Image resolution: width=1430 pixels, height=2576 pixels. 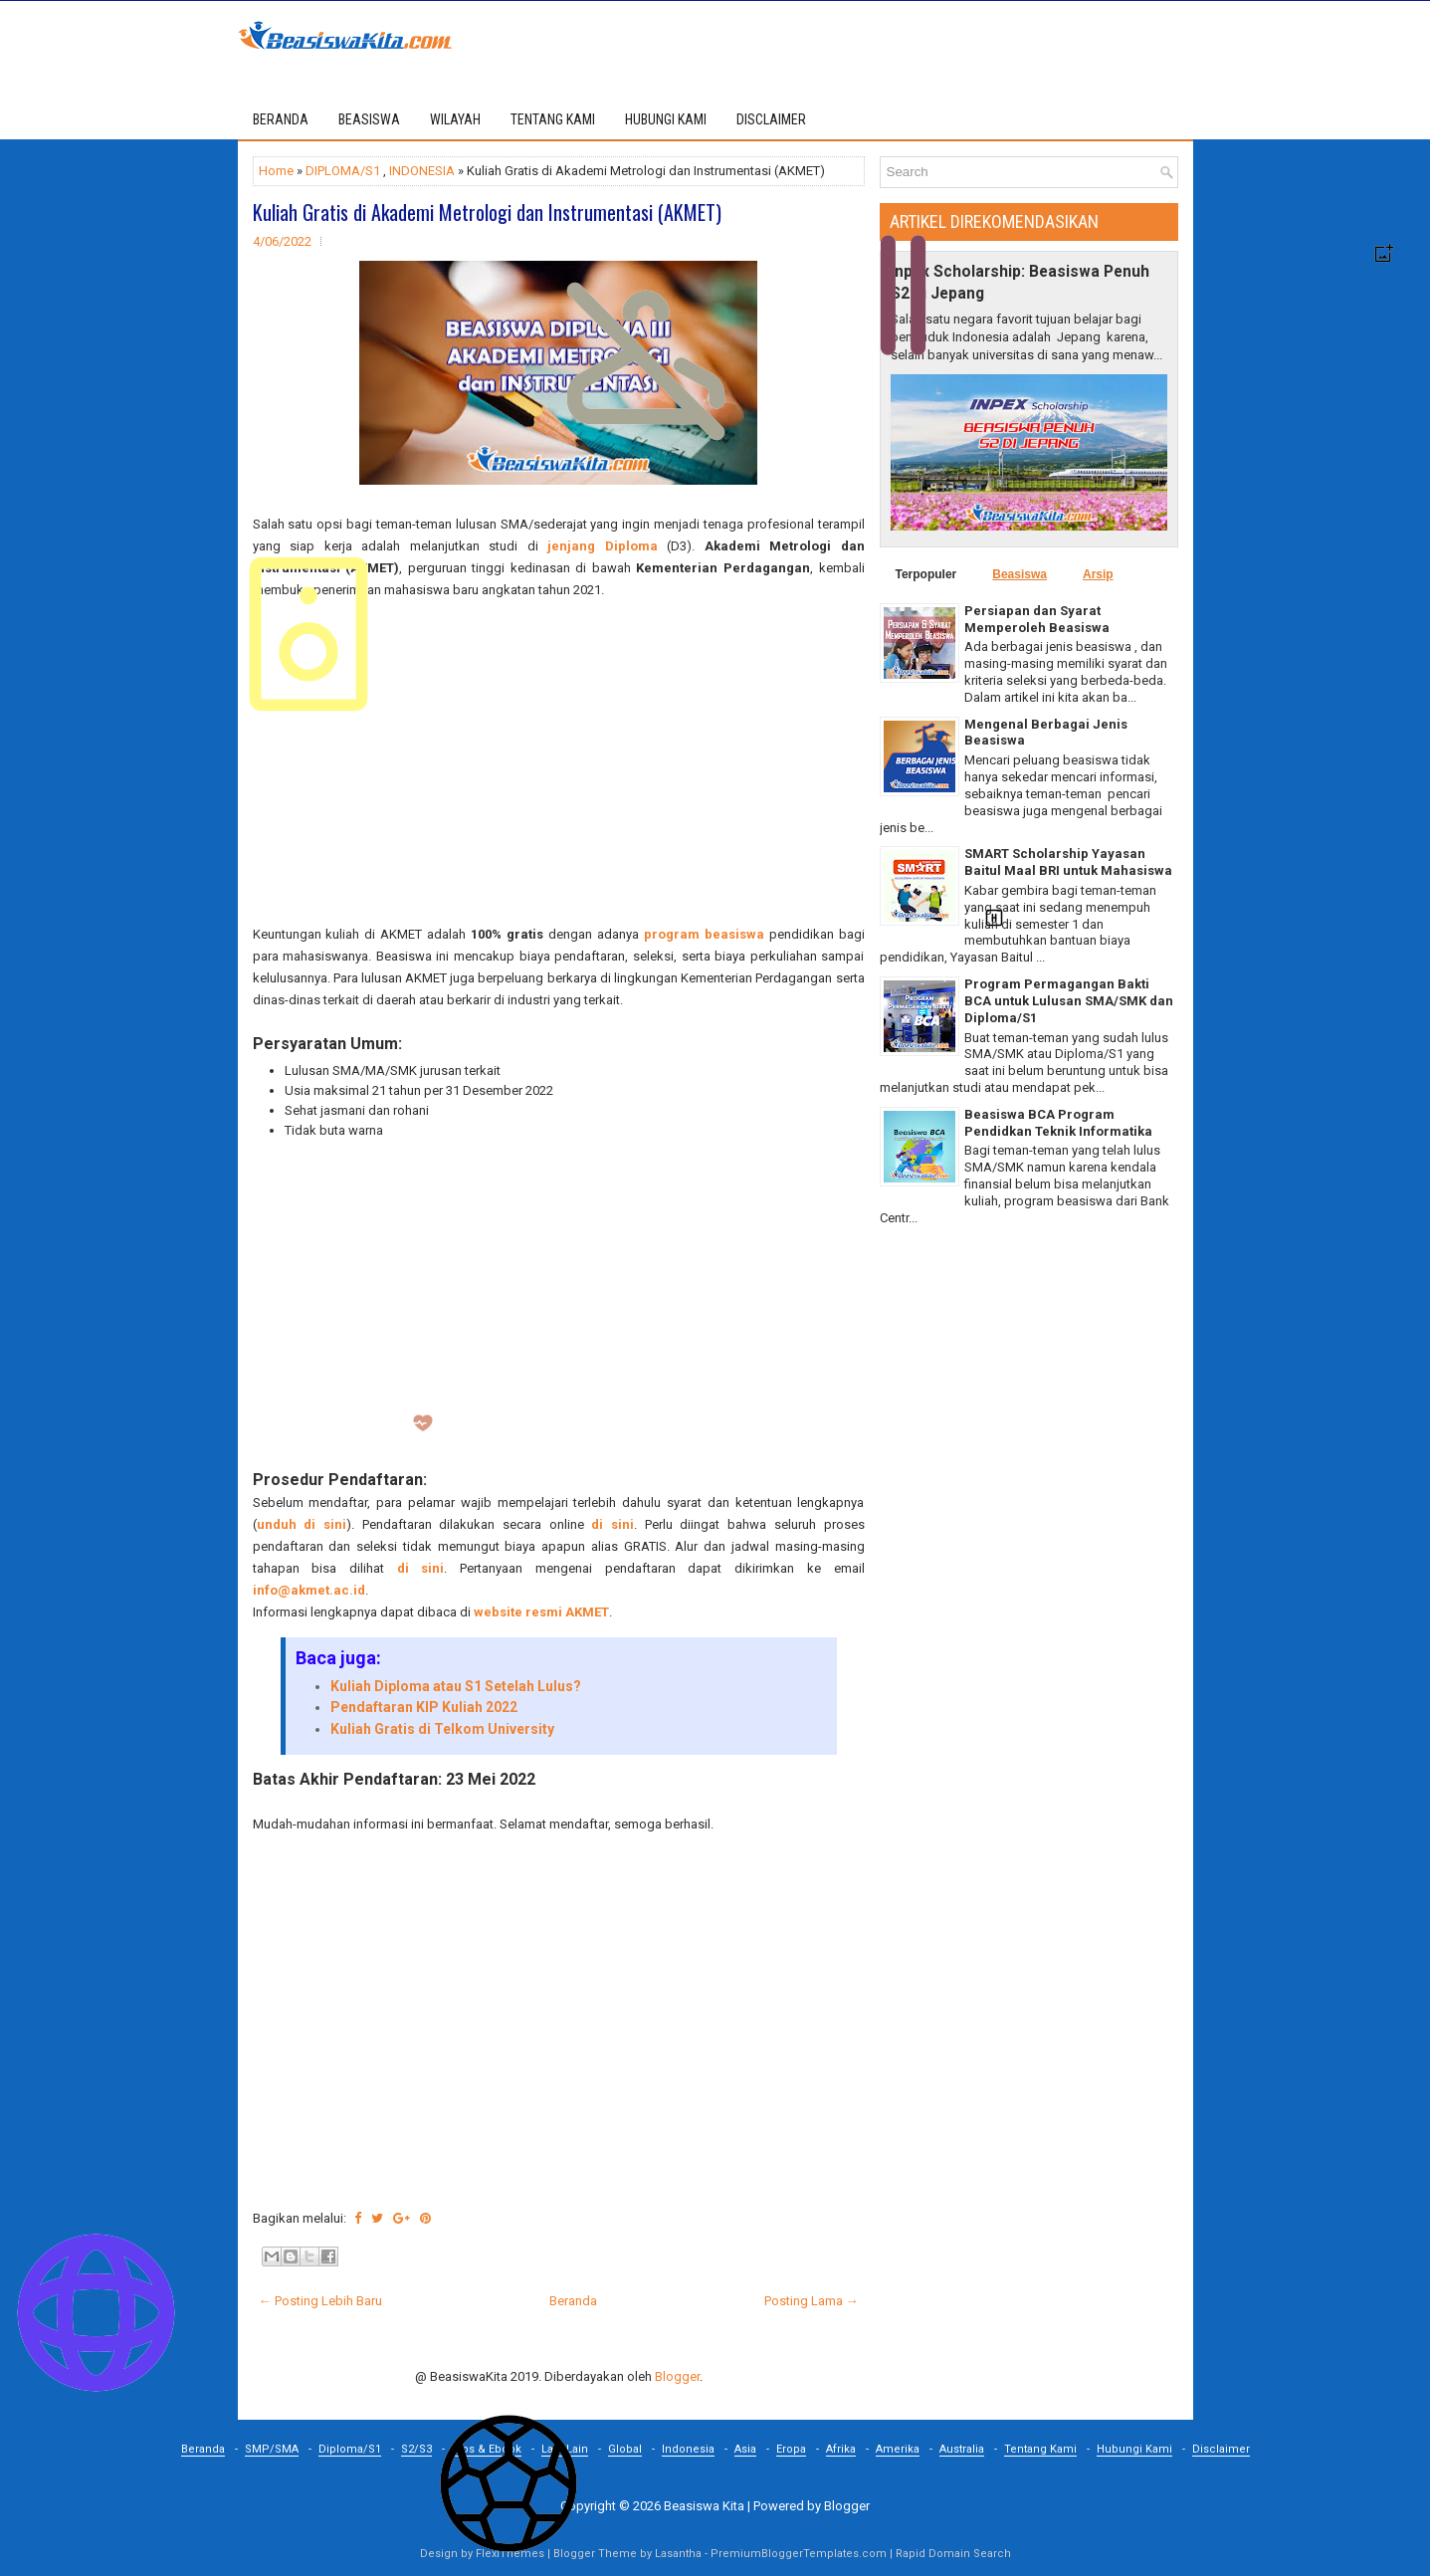 I want to click on access sports or soccer-related content, so click(x=509, y=2483).